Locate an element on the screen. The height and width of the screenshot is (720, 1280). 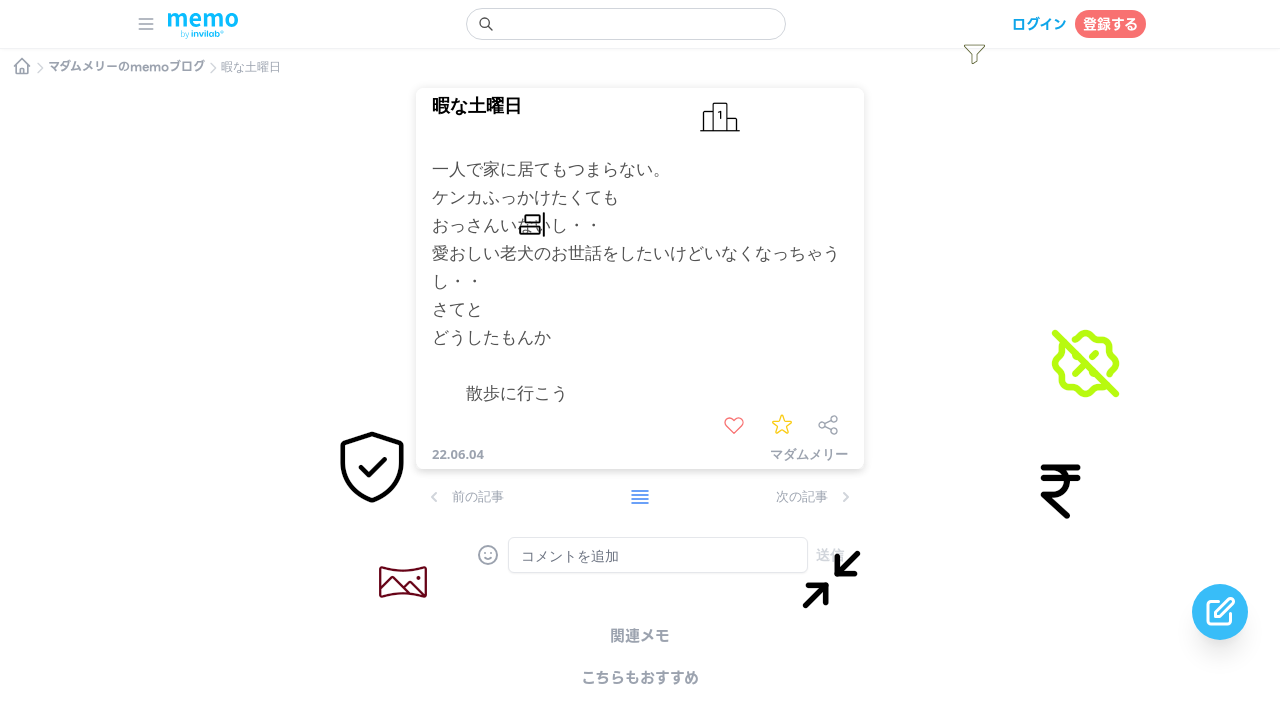
view leaderboard rankings is located at coordinates (720, 117).